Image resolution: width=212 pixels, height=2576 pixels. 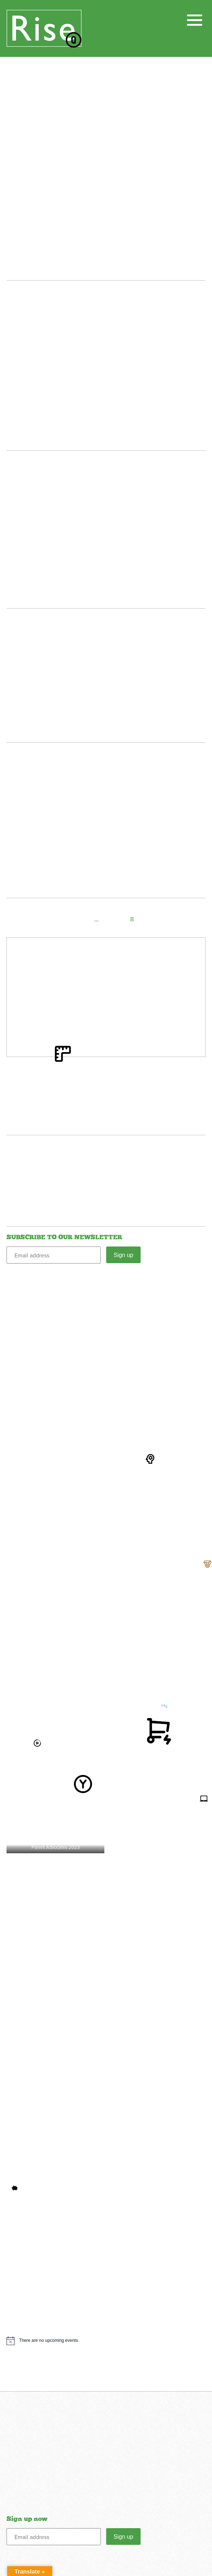 I want to click on open Parsinta video learning platform, so click(x=37, y=1743).